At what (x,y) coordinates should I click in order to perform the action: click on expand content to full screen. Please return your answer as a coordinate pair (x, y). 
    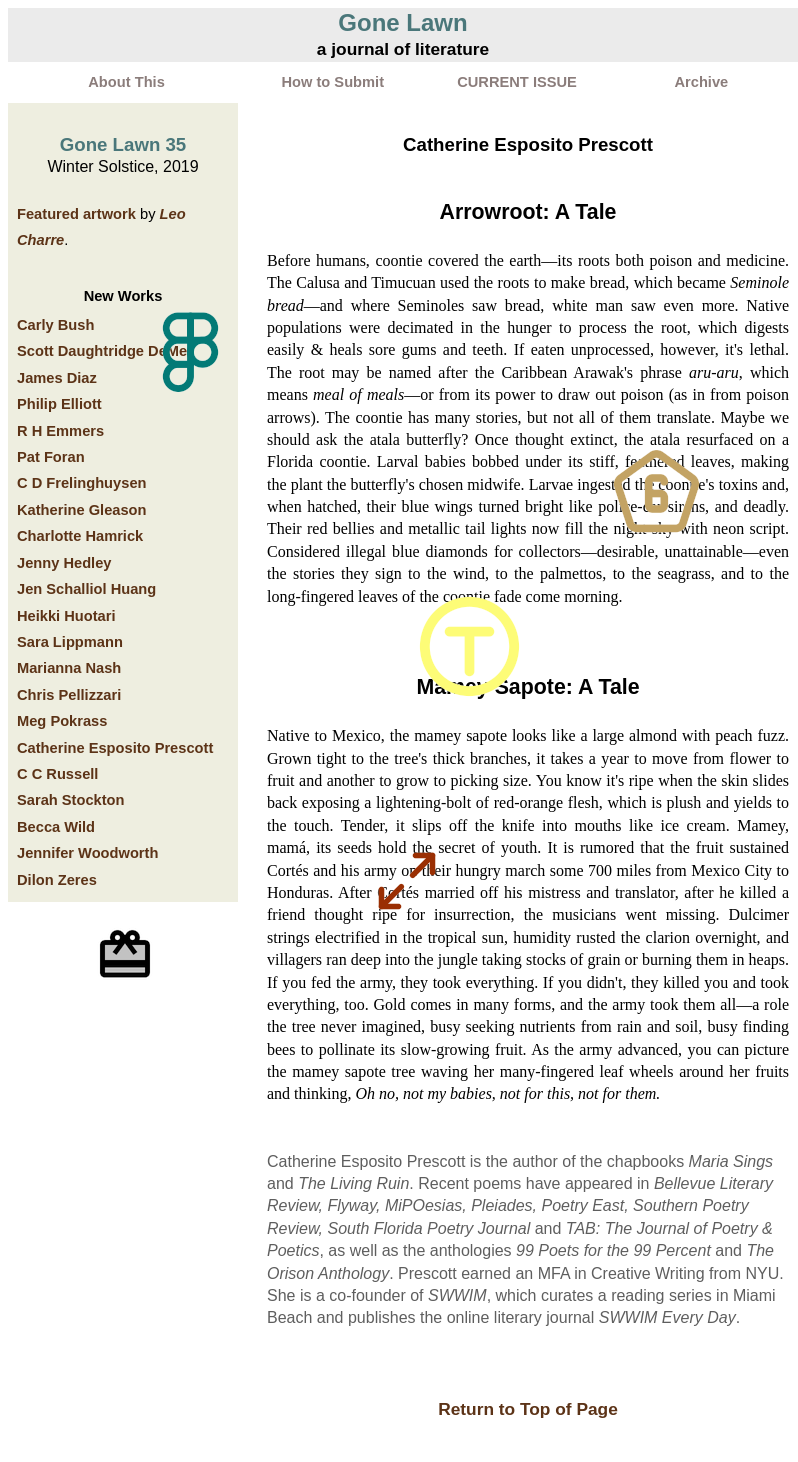
    Looking at the image, I should click on (407, 881).